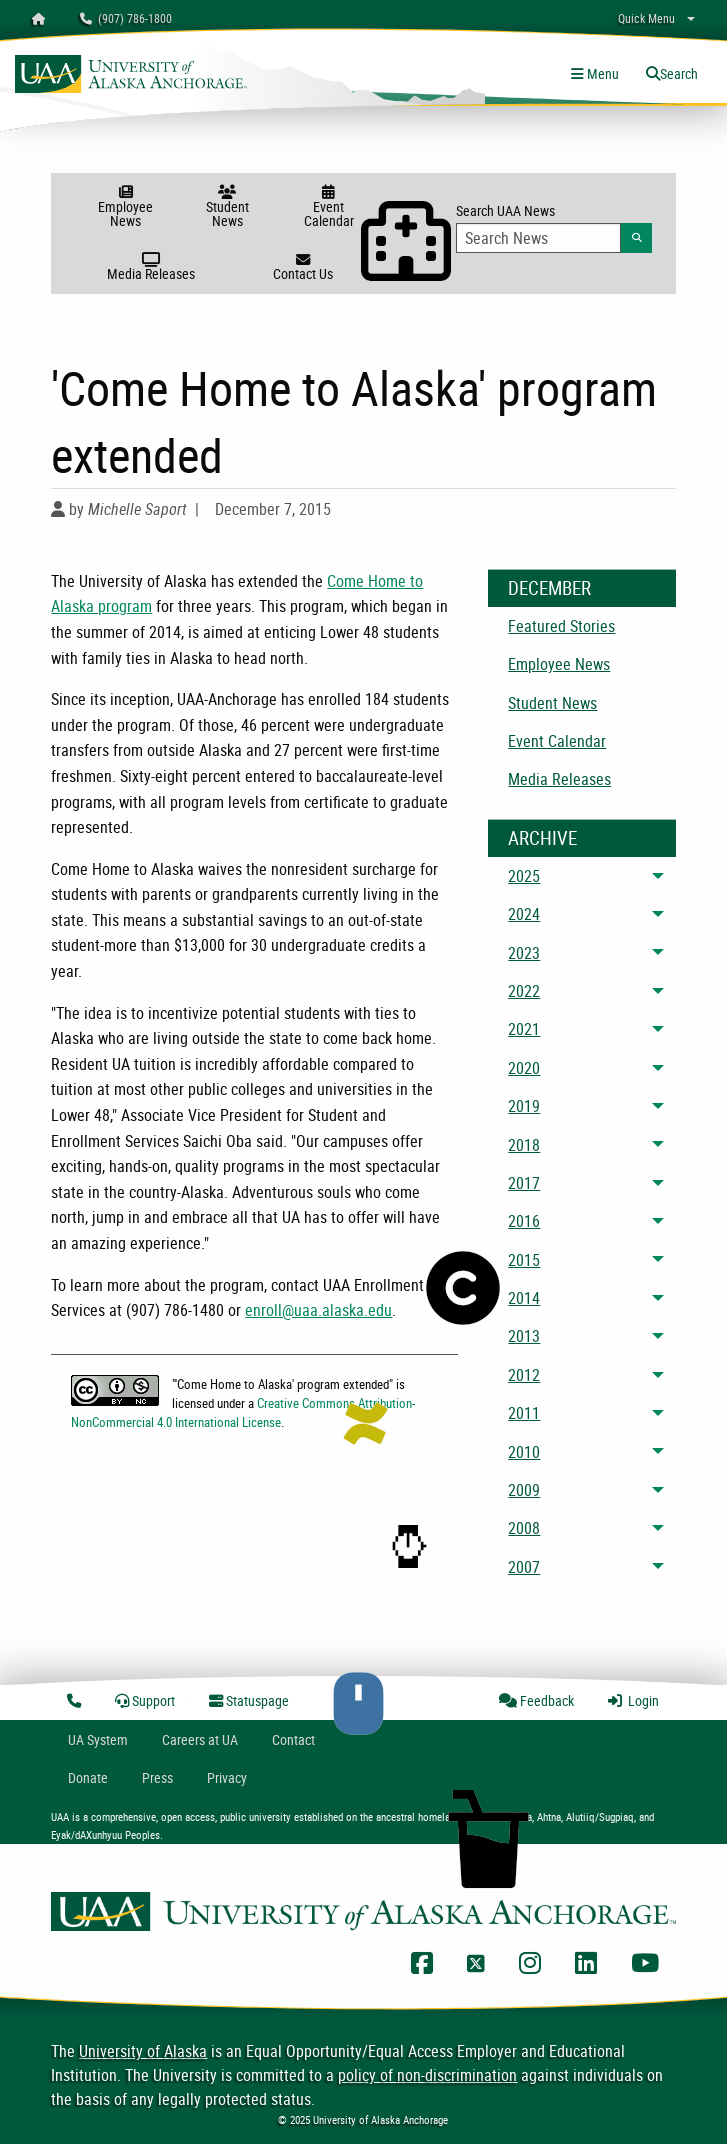 This screenshot has width=727, height=2144. I want to click on view nearby hospitals or medical facilities, so click(406, 241).